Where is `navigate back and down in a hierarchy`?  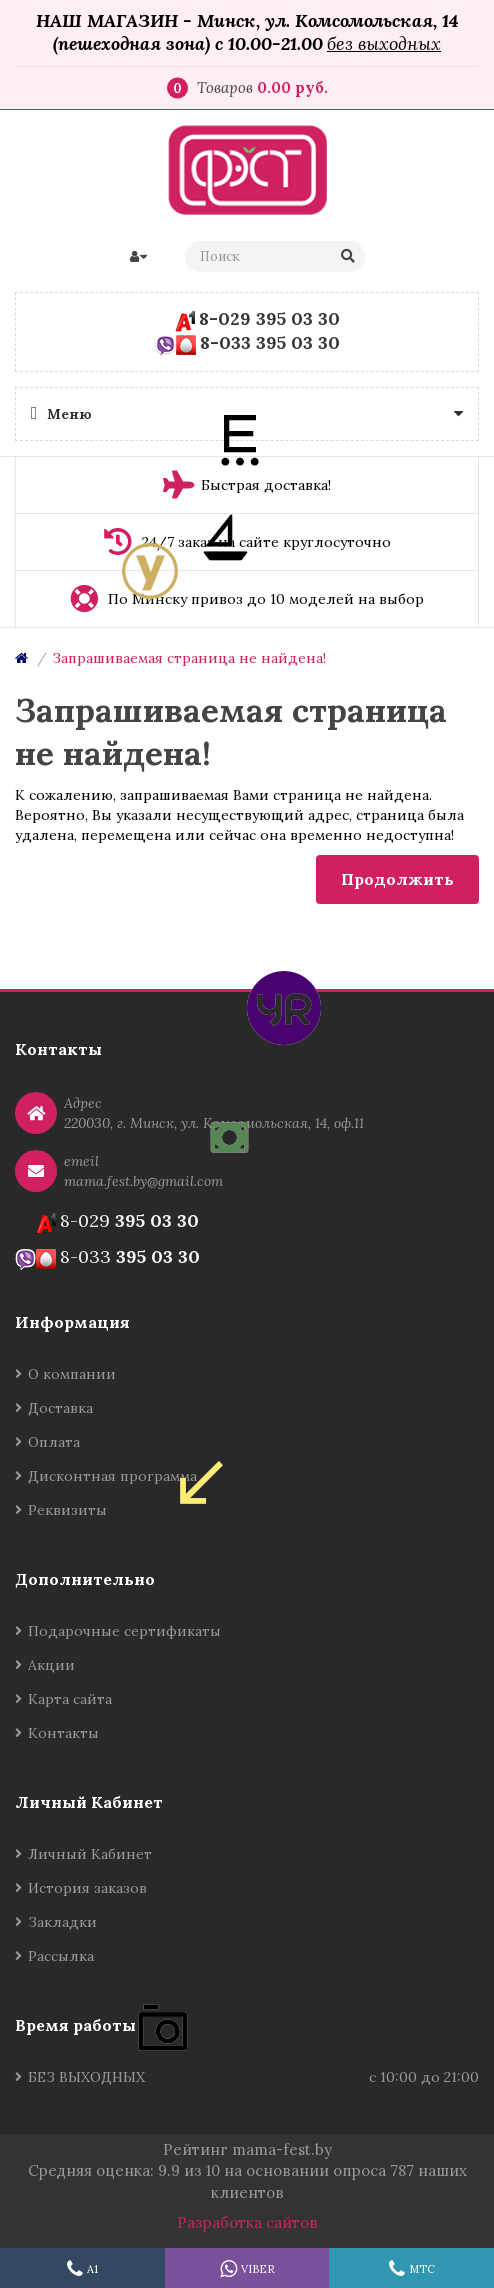 navigate back and down in a hierarchy is located at coordinates (200, 1483).